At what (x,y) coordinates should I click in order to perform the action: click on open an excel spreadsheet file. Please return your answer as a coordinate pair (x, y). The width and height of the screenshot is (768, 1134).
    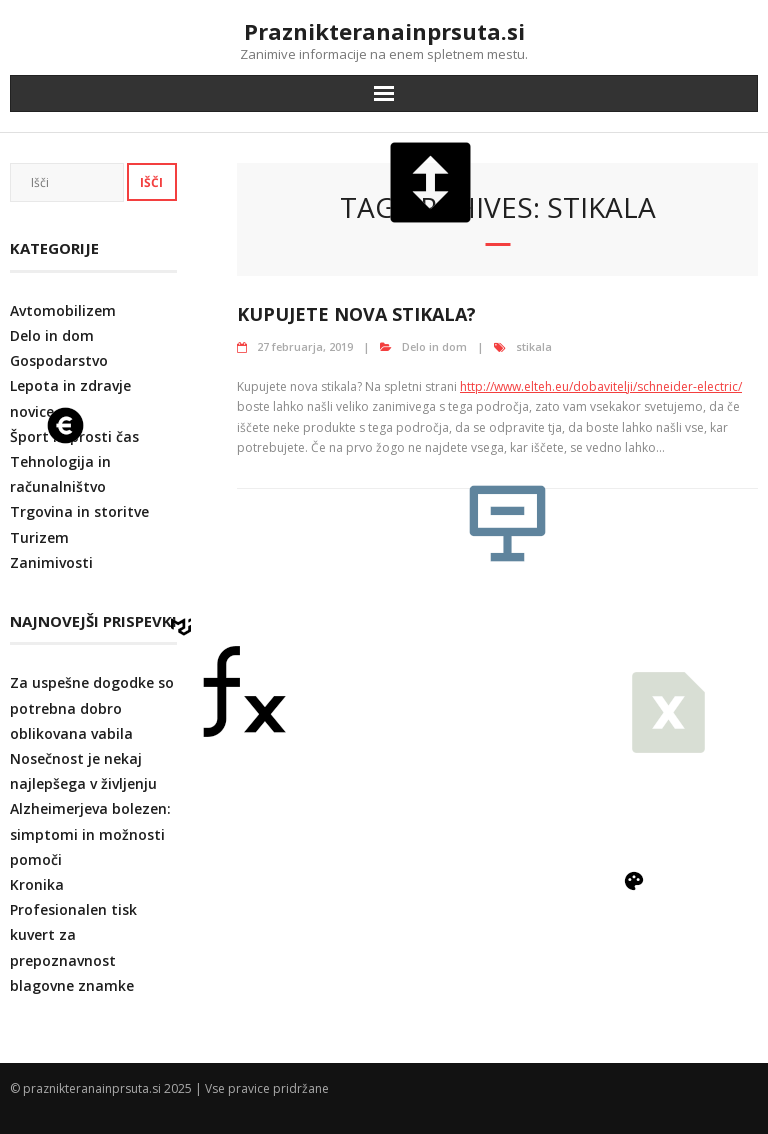
    Looking at the image, I should click on (668, 712).